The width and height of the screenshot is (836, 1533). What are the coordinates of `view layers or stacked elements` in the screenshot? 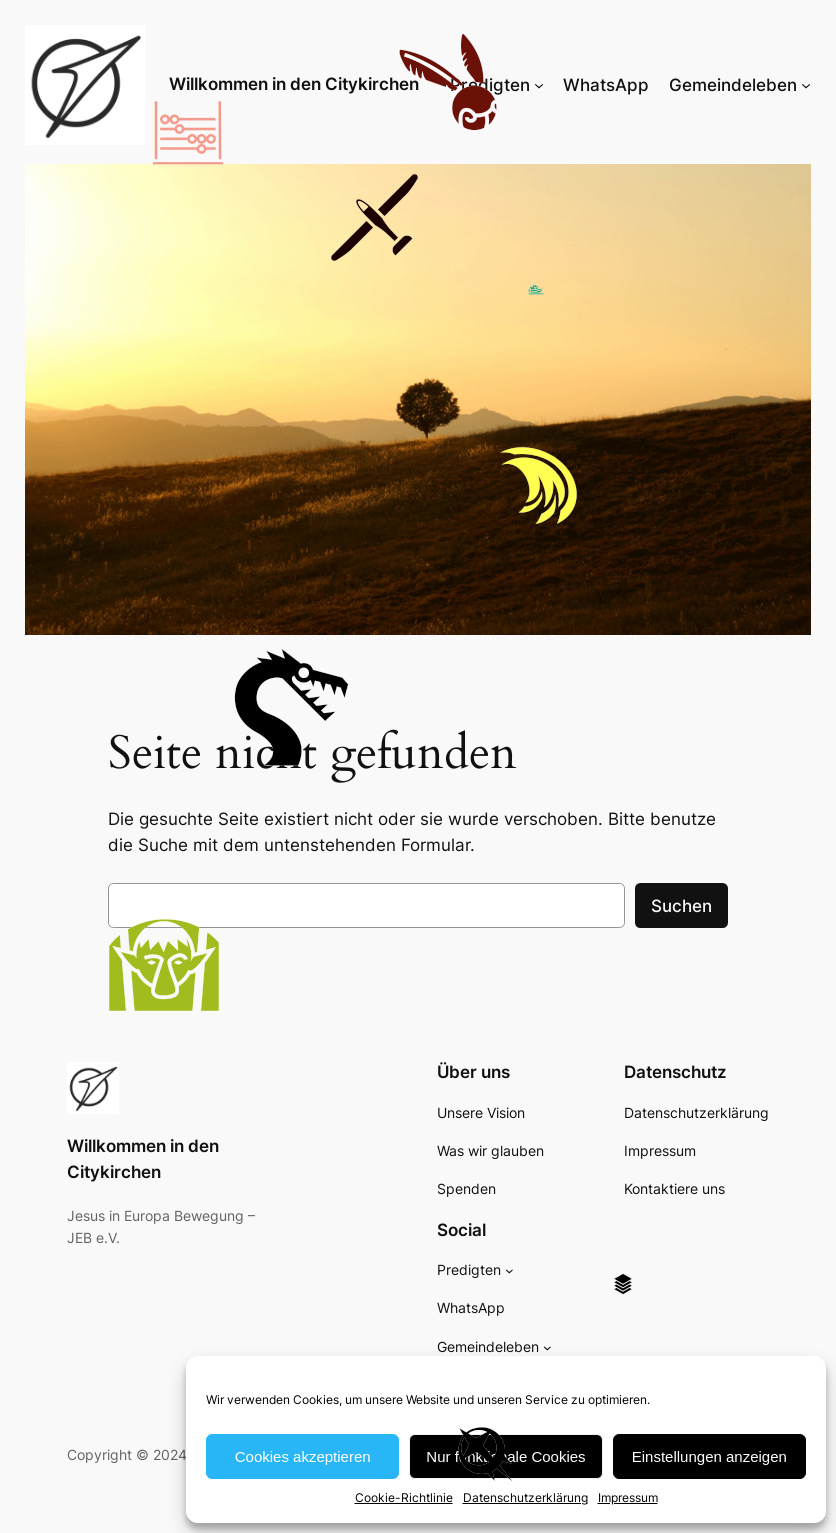 It's located at (623, 1284).